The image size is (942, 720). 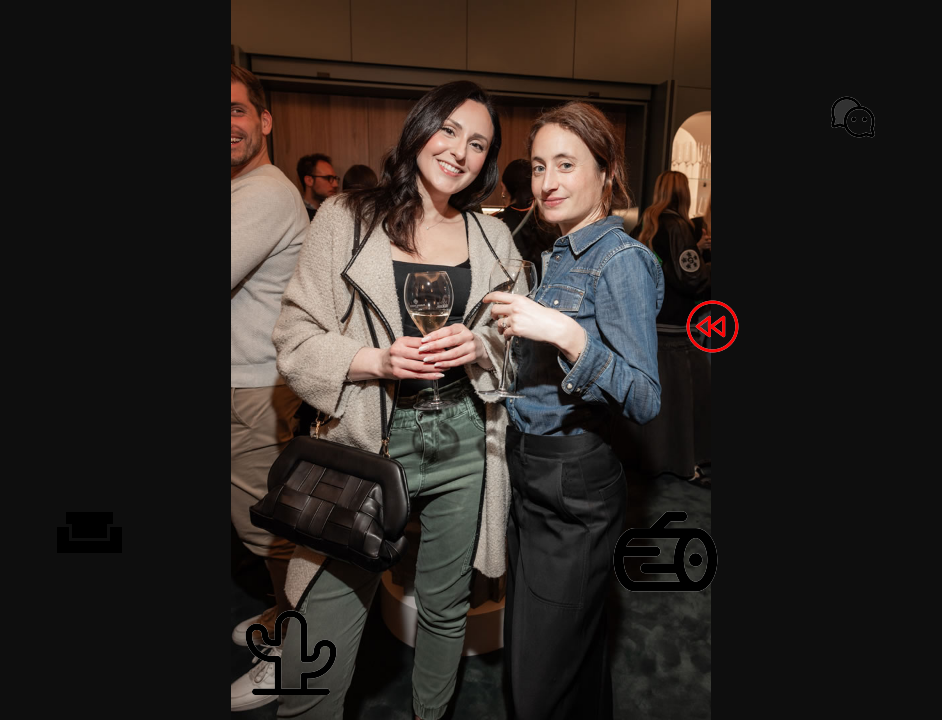 What do you see at coordinates (853, 117) in the screenshot?
I see `open wechat messaging app` at bounding box center [853, 117].